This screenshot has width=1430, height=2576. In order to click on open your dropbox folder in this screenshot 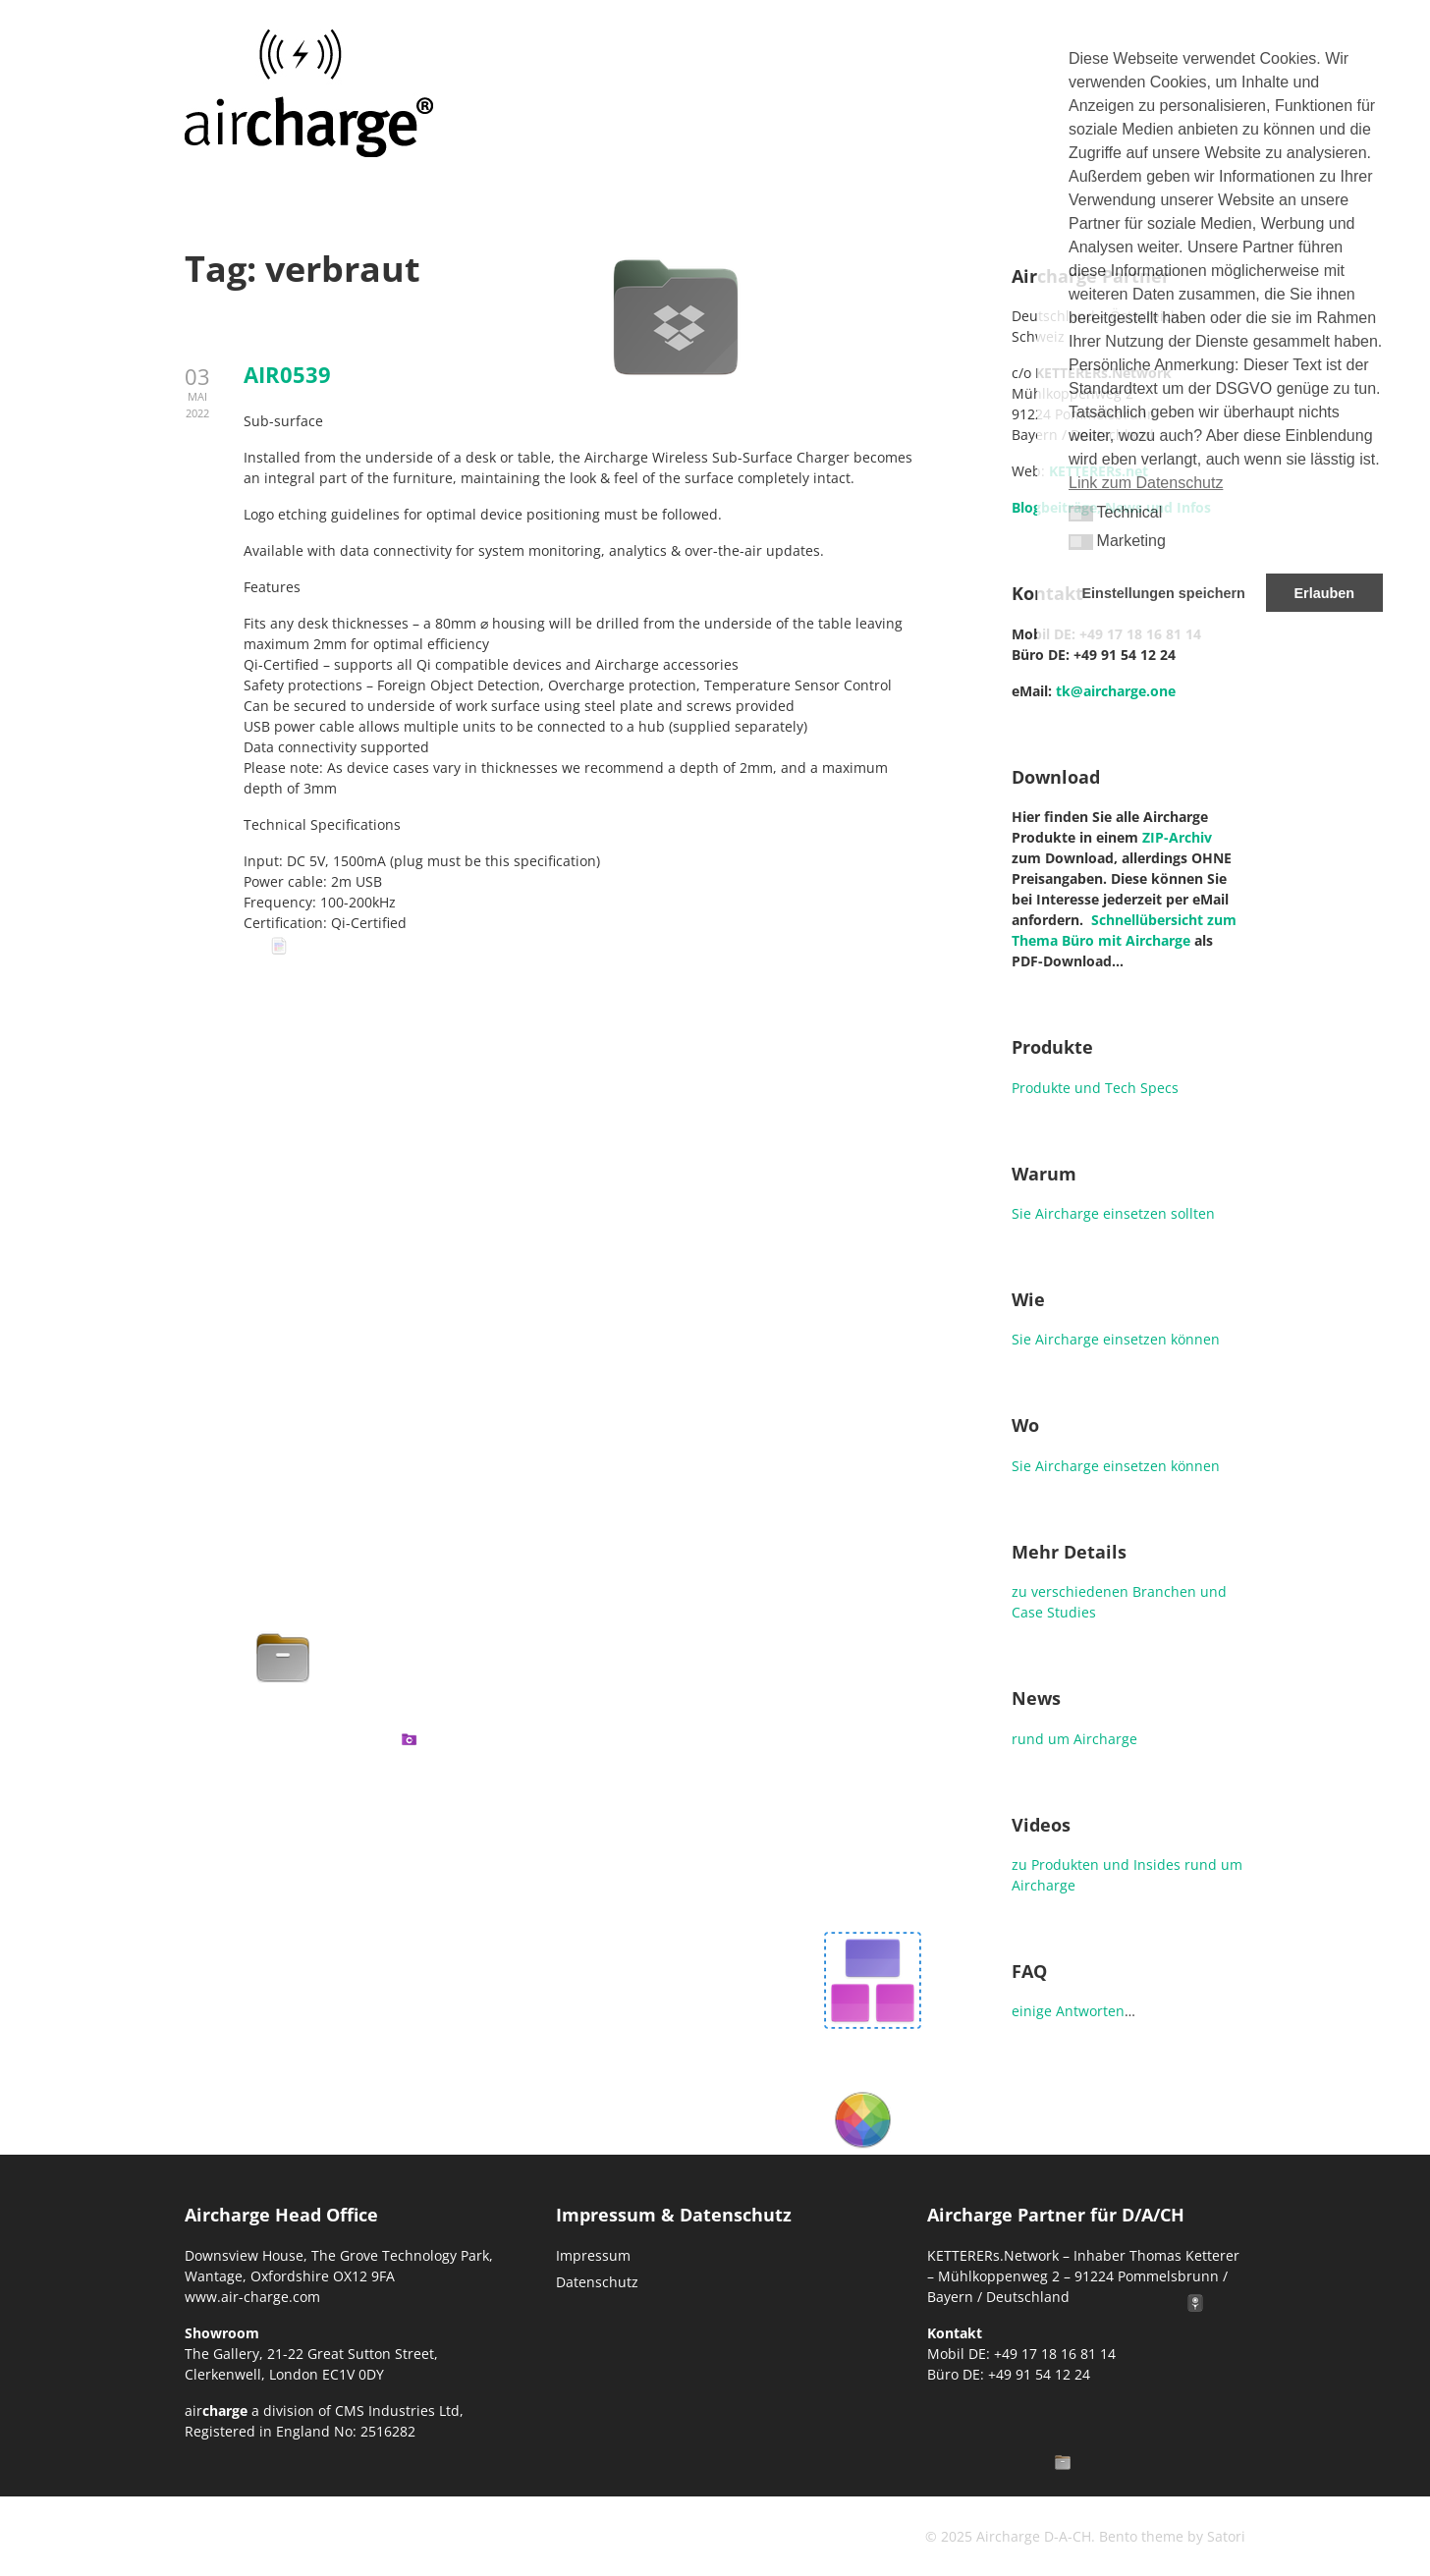, I will do `click(676, 317)`.